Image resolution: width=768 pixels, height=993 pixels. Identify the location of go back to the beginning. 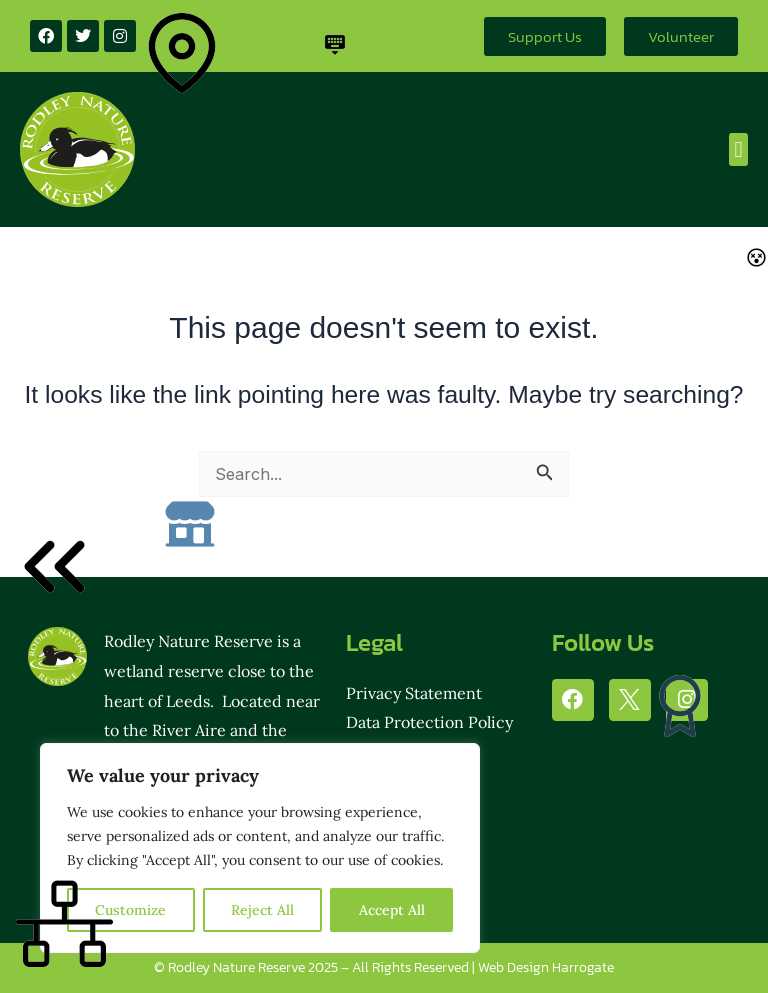
(54, 566).